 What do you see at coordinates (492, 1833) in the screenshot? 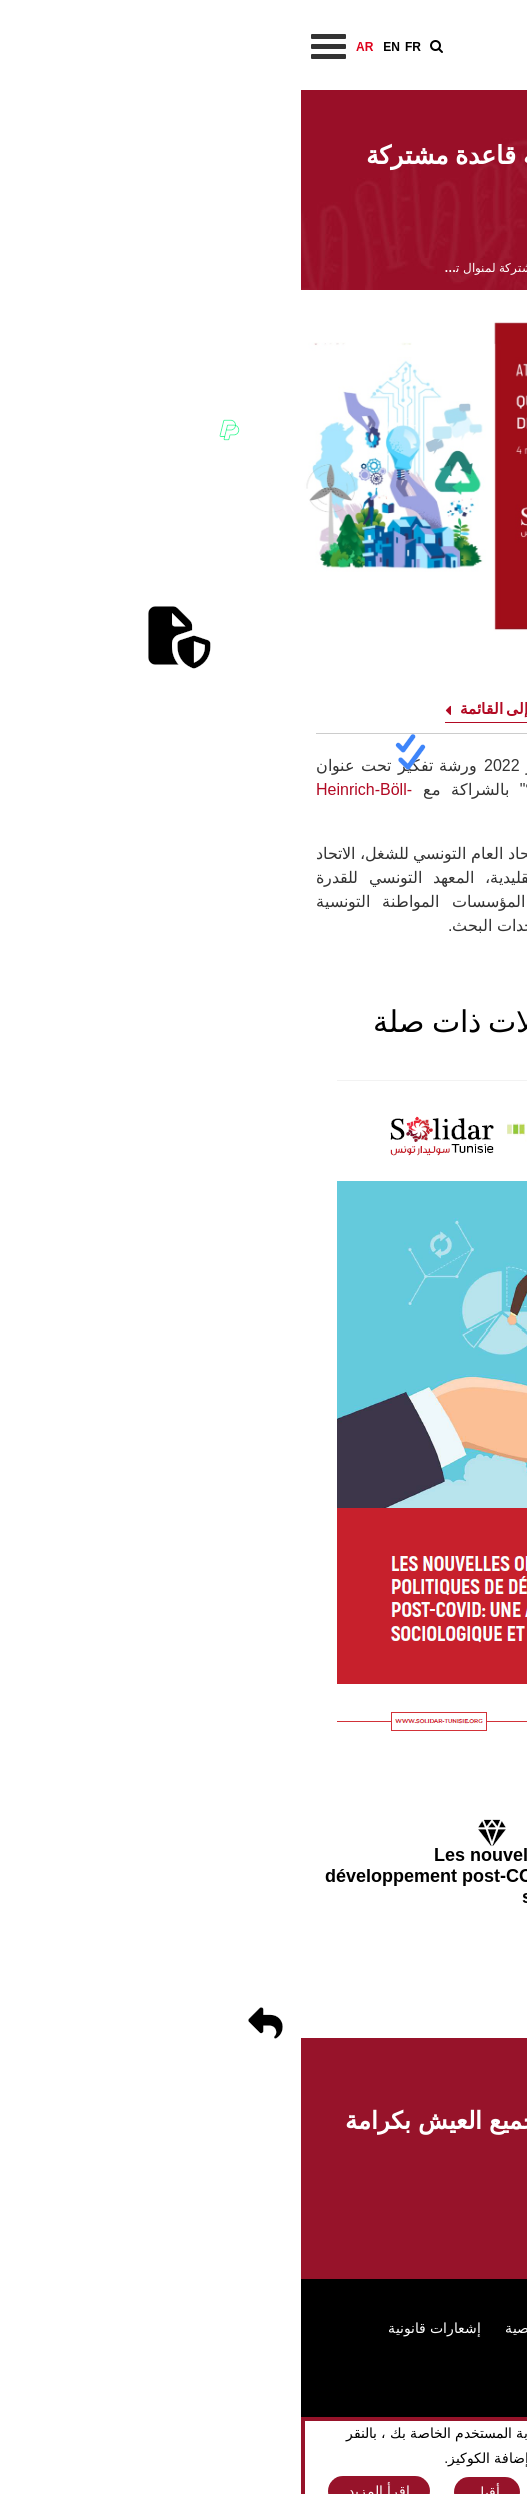
I see `indicates premium or VIP membership status` at bounding box center [492, 1833].